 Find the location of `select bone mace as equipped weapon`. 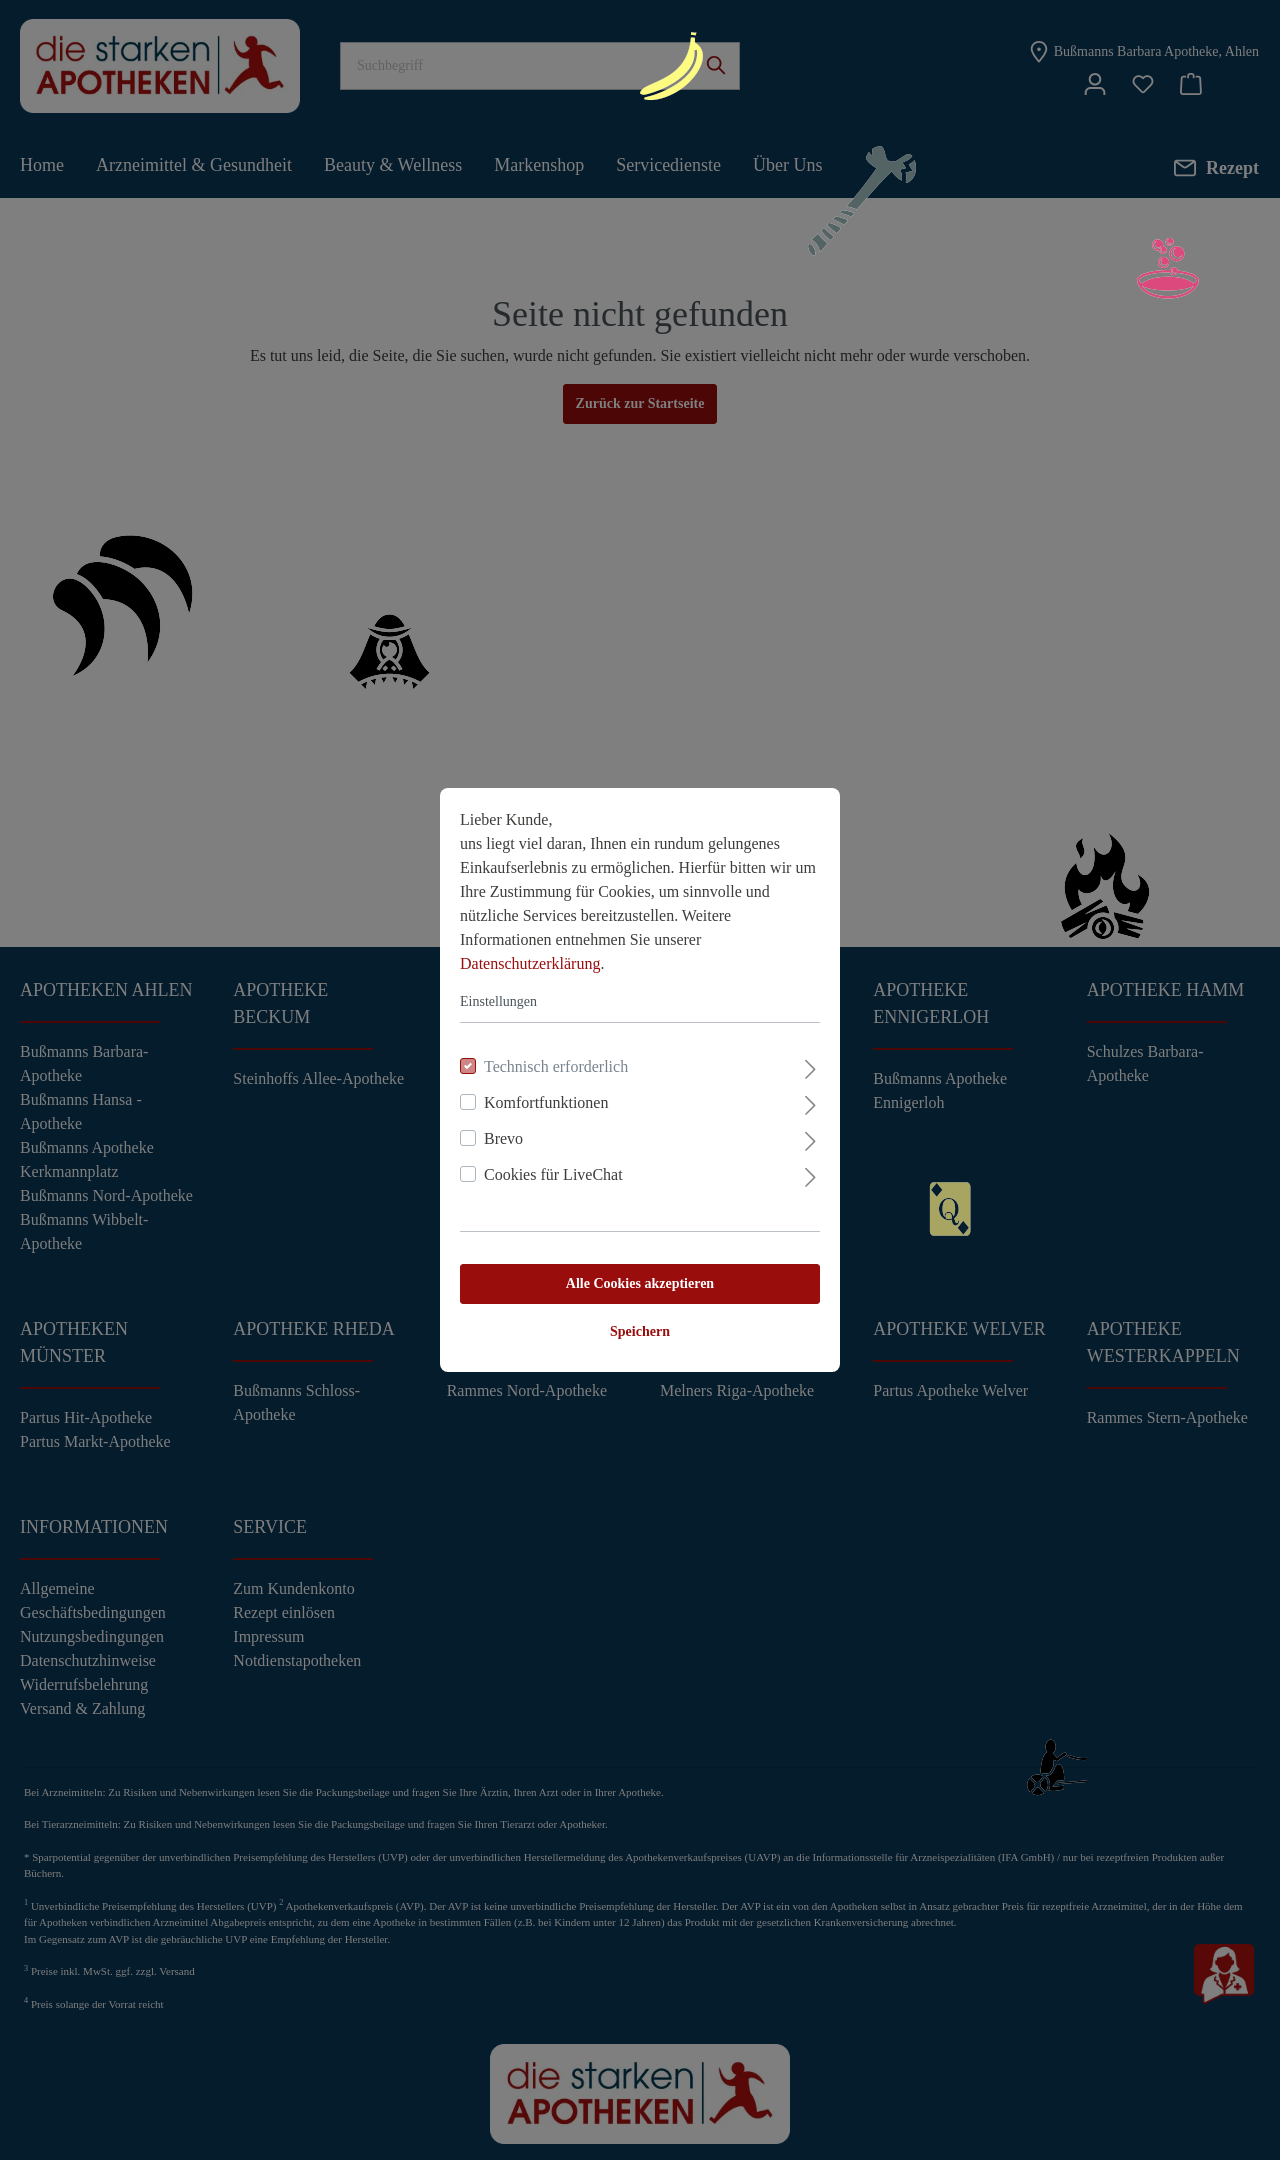

select bone mace as equipped weapon is located at coordinates (862, 201).